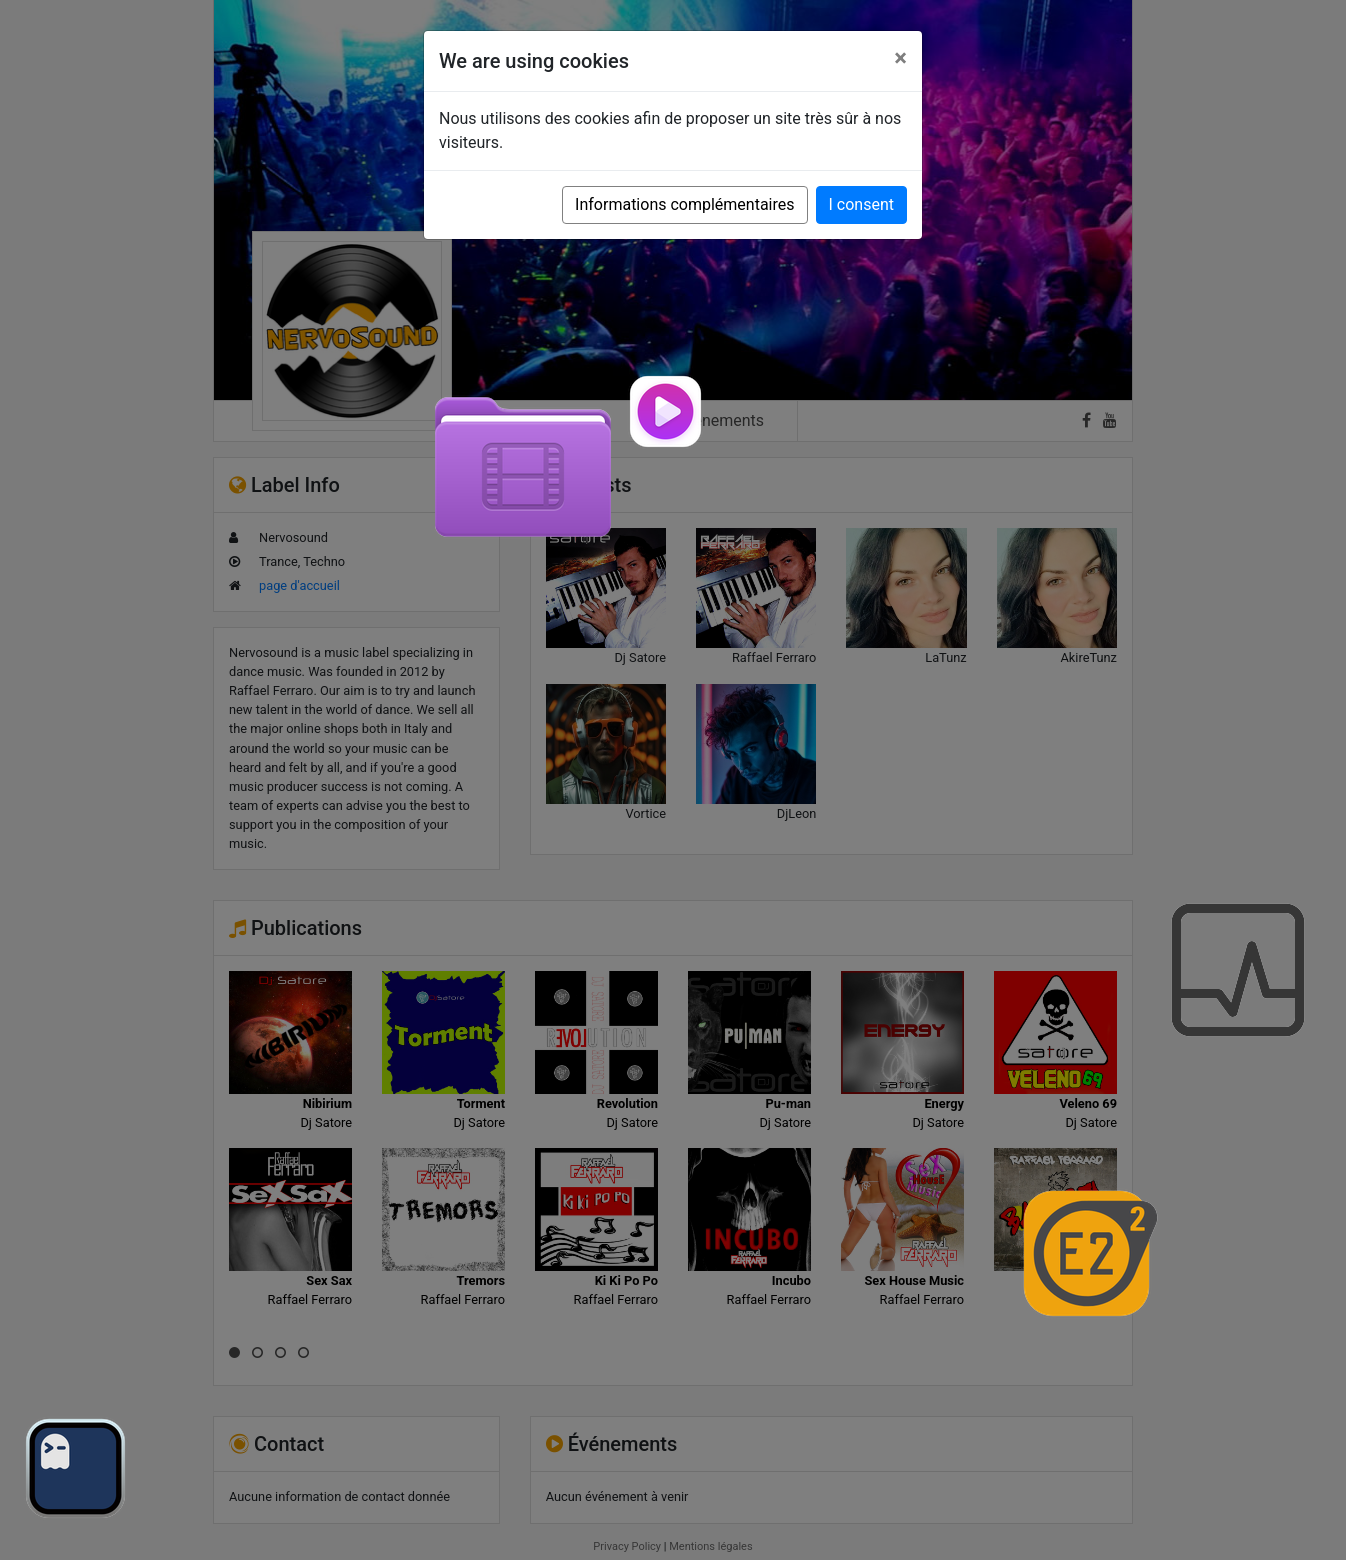 The image size is (1346, 1560). I want to click on open system monitor or activity monitor, so click(1238, 970).